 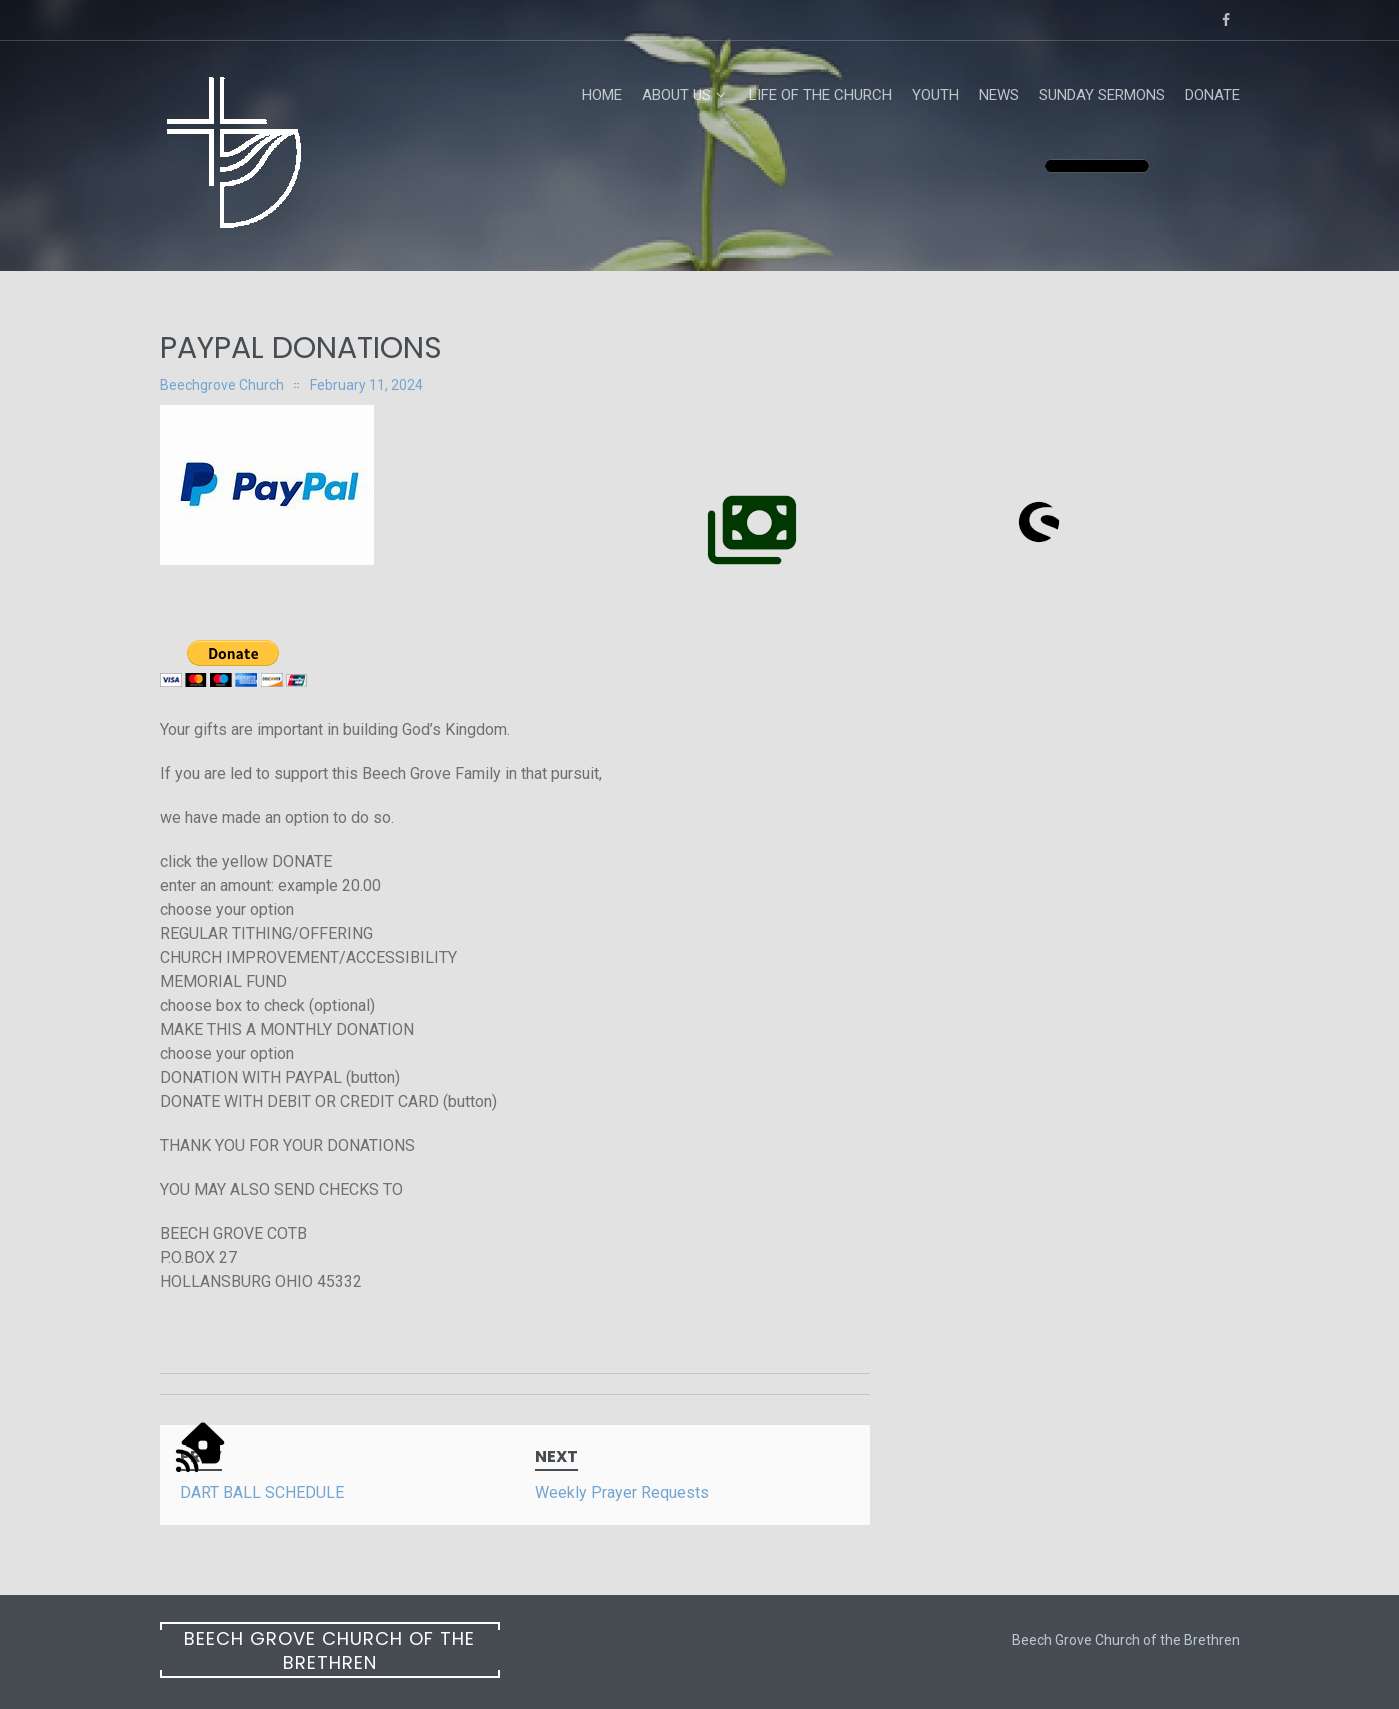 What do you see at coordinates (1097, 166) in the screenshot?
I see `decrease quantity or value` at bounding box center [1097, 166].